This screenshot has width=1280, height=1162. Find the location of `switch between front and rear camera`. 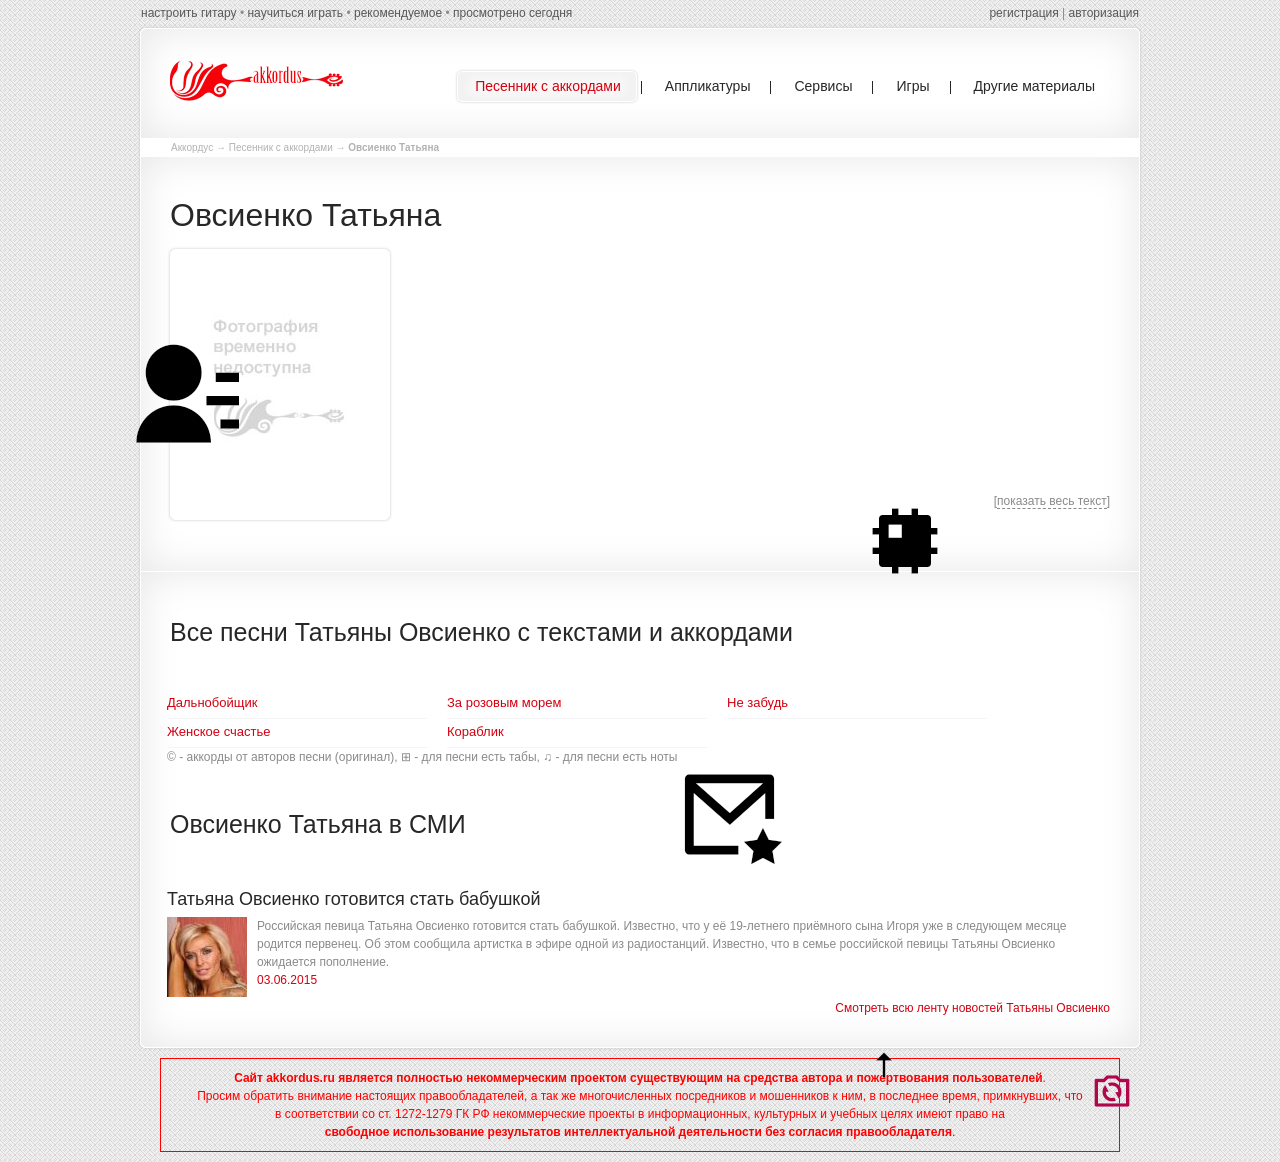

switch between front and rear camera is located at coordinates (1112, 1091).